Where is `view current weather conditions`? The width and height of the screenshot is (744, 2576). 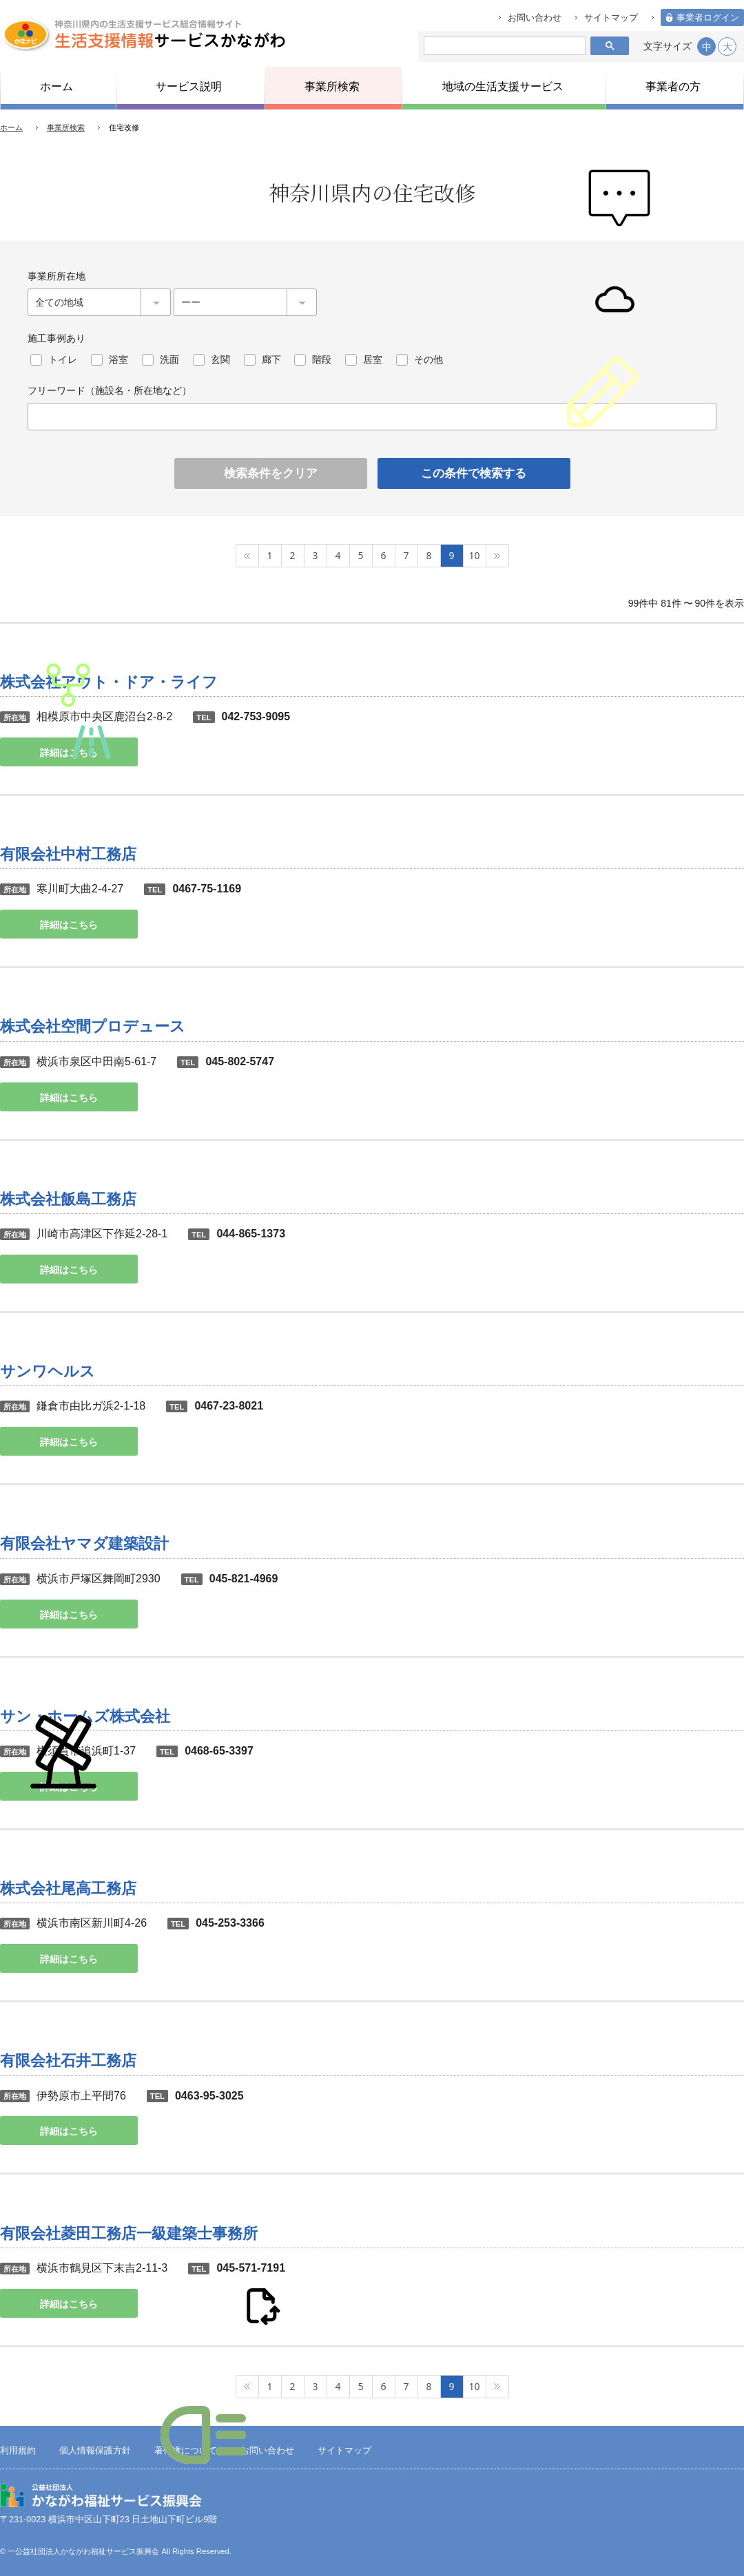
view current weather conditions is located at coordinates (614, 299).